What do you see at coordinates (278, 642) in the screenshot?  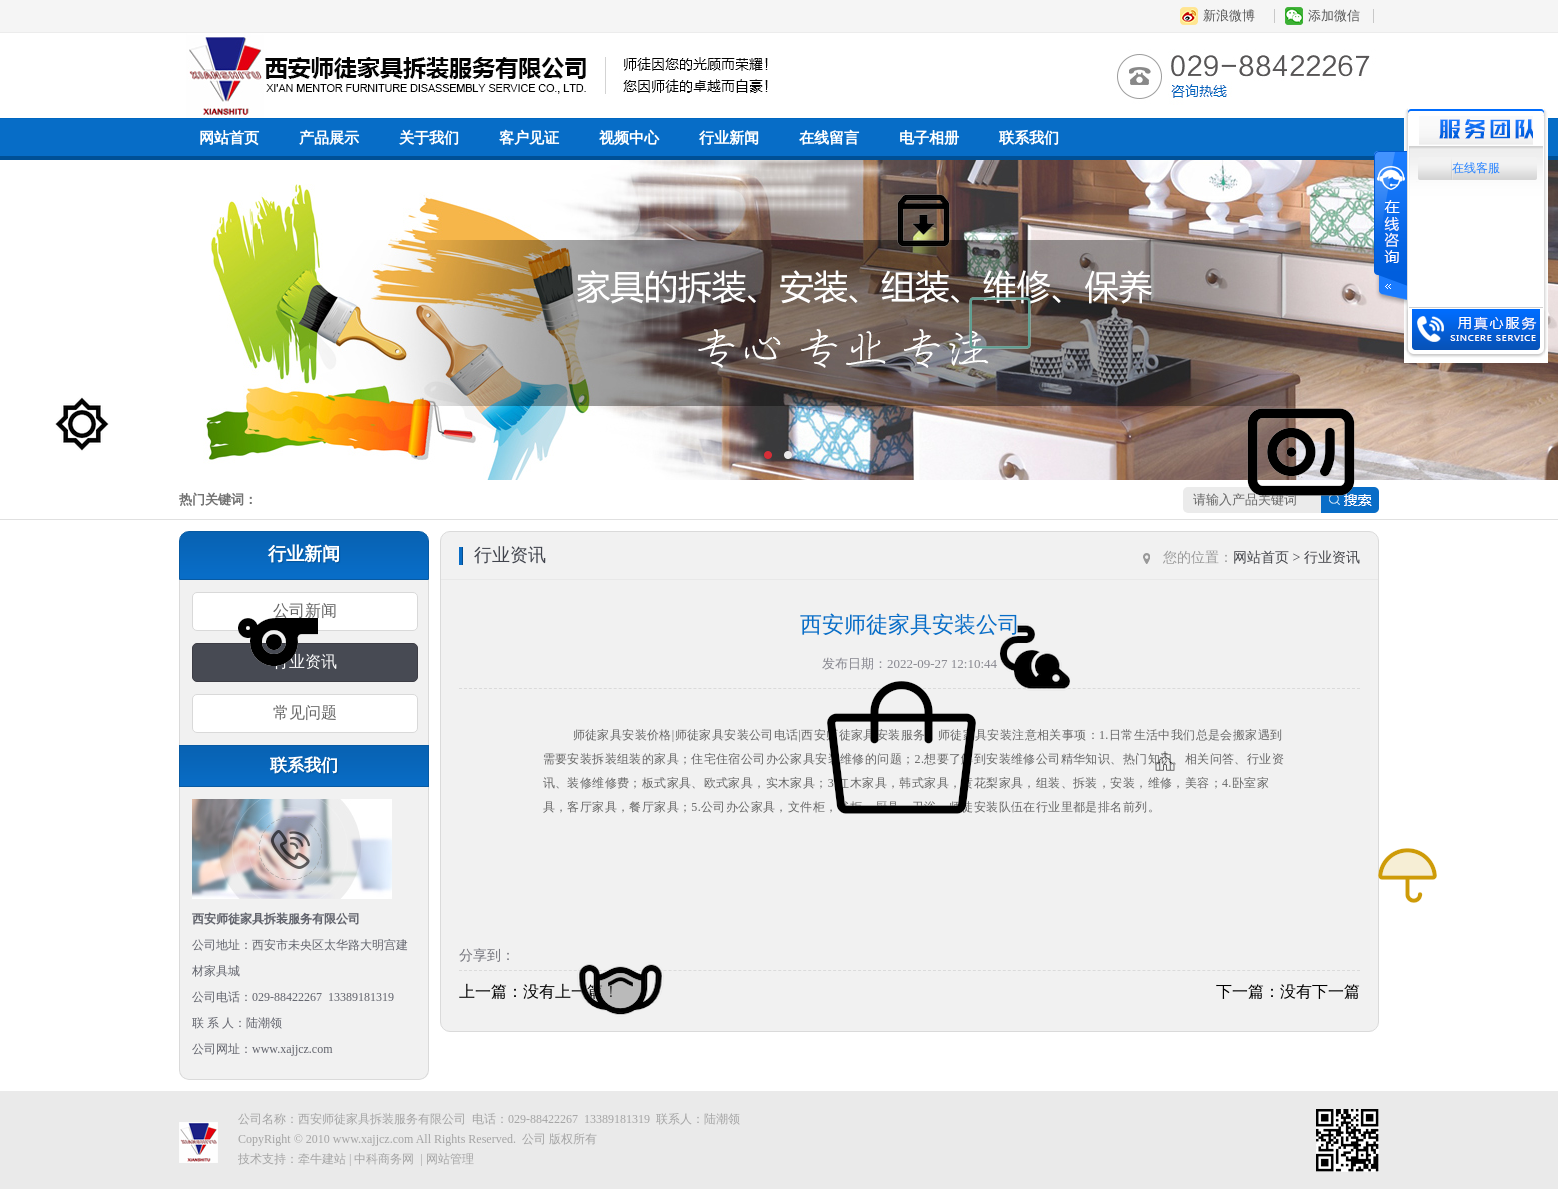 I see `access sports features or content` at bounding box center [278, 642].